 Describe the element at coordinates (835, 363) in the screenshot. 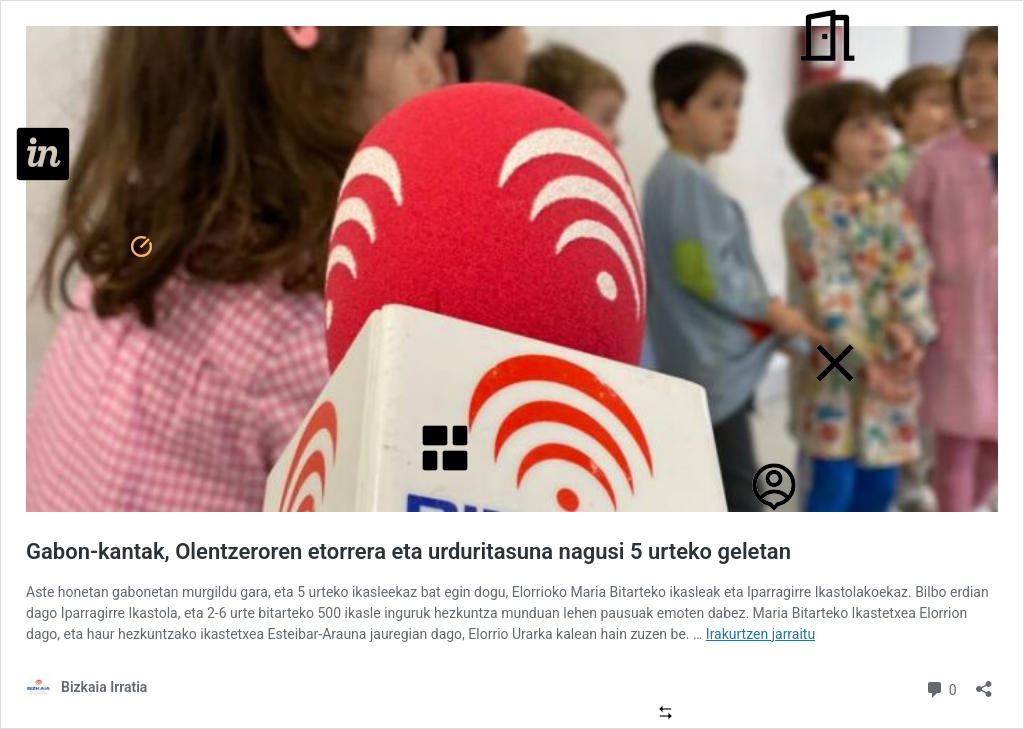

I see `close the current window or dialog` at that location.